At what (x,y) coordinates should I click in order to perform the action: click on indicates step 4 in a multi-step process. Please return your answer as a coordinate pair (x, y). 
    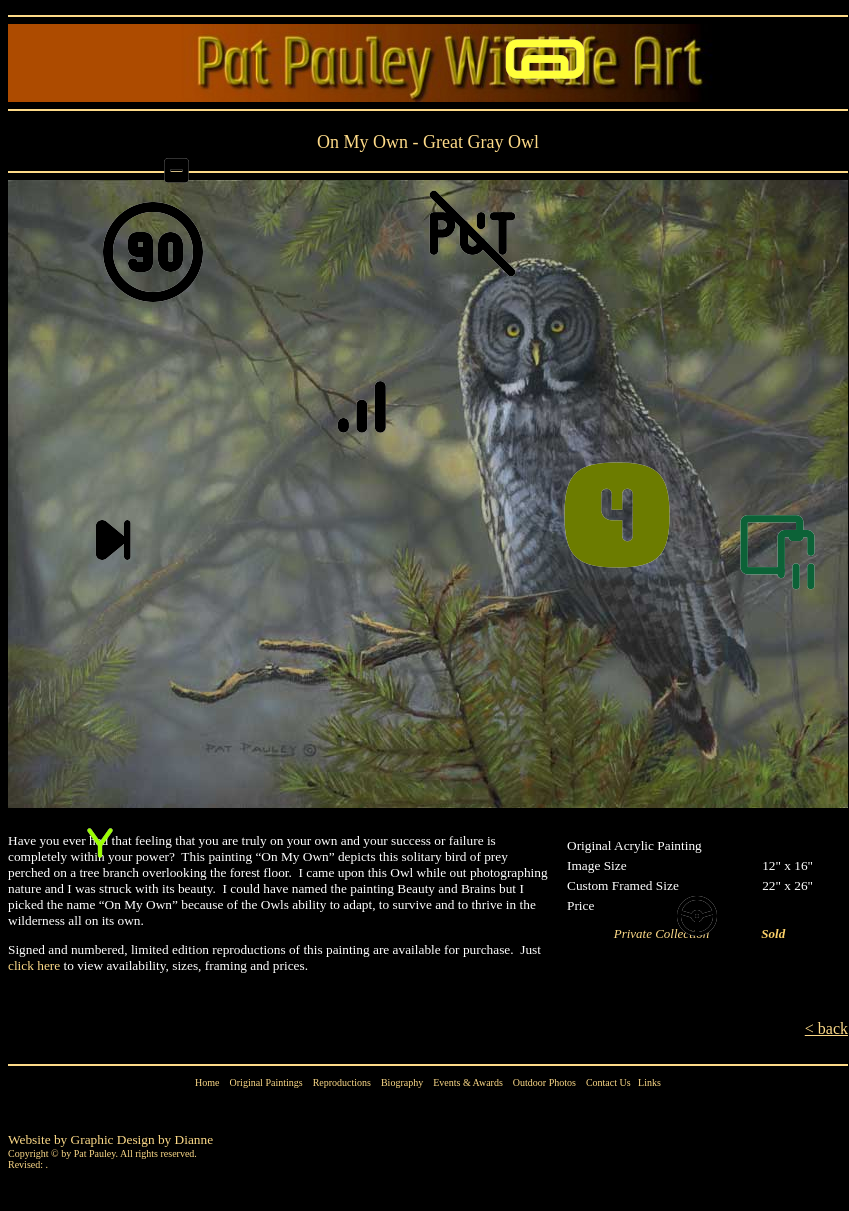
    Looking at the image, I should click on (617, 515).